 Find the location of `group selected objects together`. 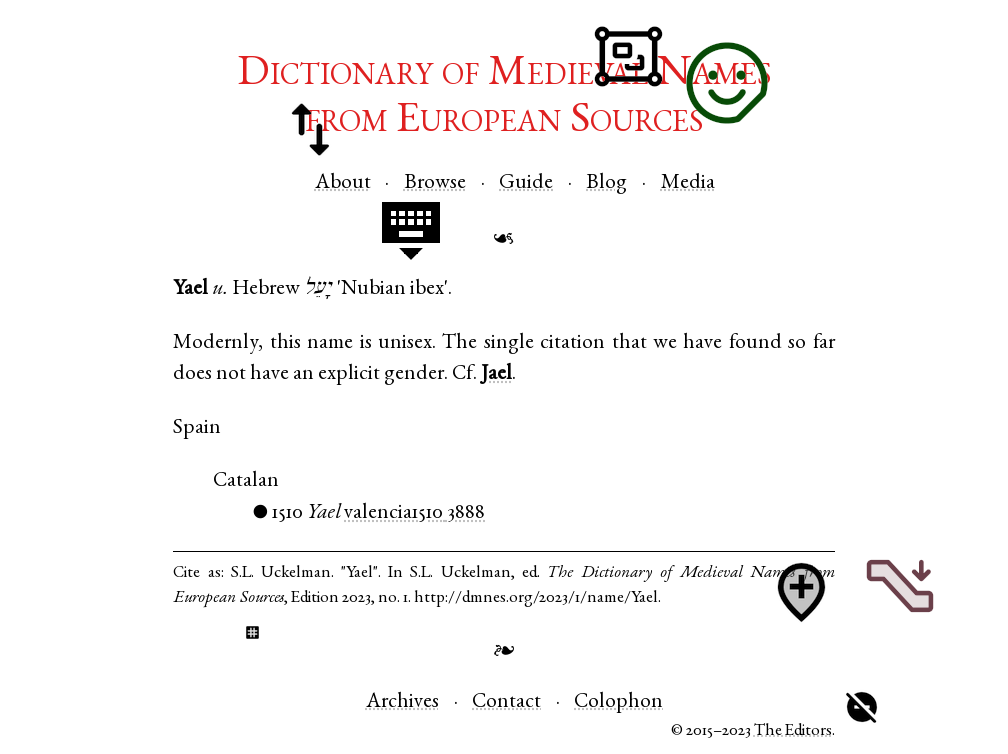

group selected objects together is located at coordinates (628, 56).